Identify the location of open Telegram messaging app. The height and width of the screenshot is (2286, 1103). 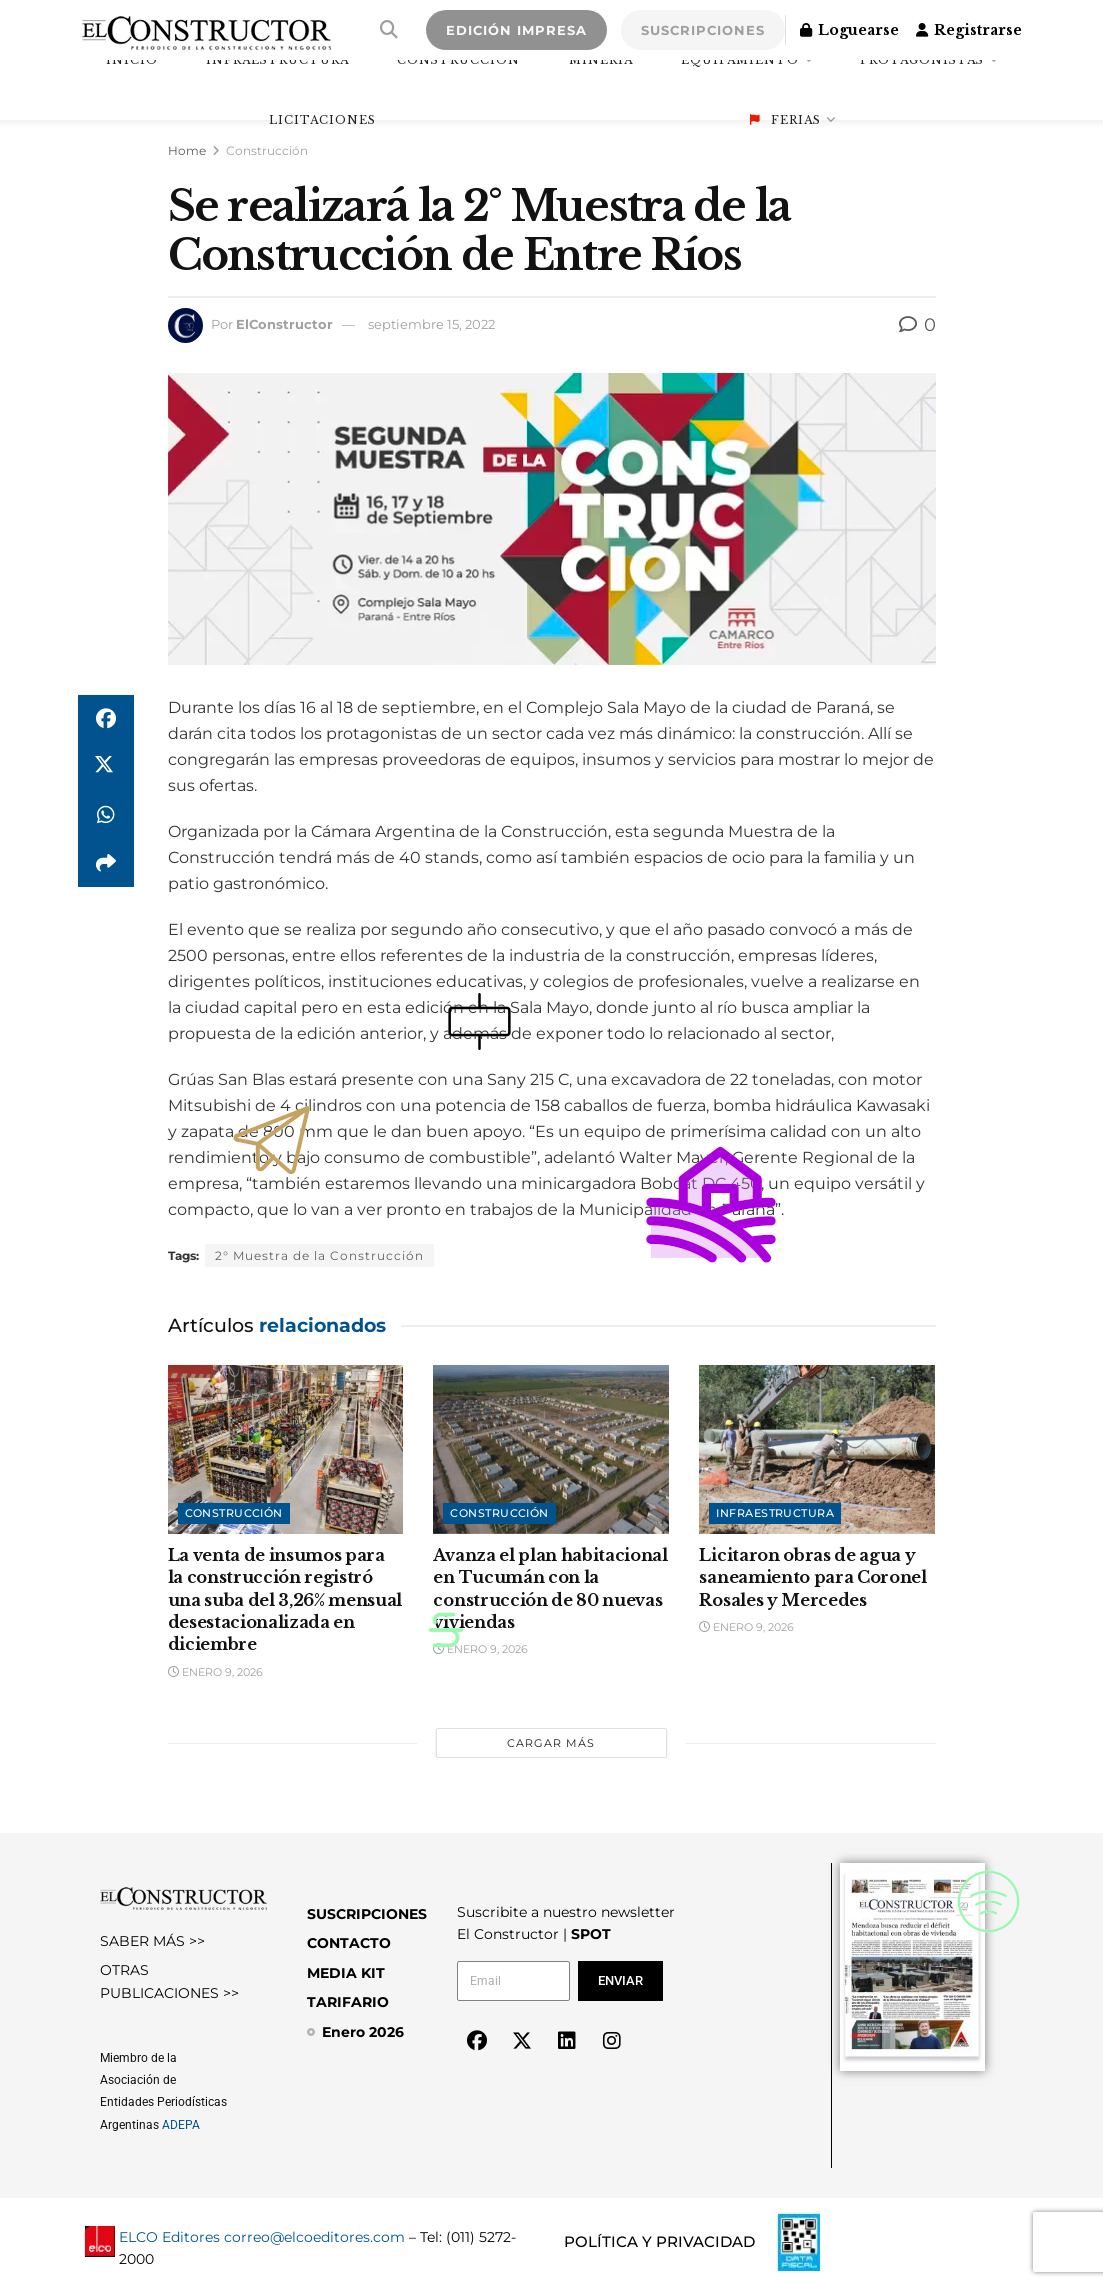
(274, 1141).